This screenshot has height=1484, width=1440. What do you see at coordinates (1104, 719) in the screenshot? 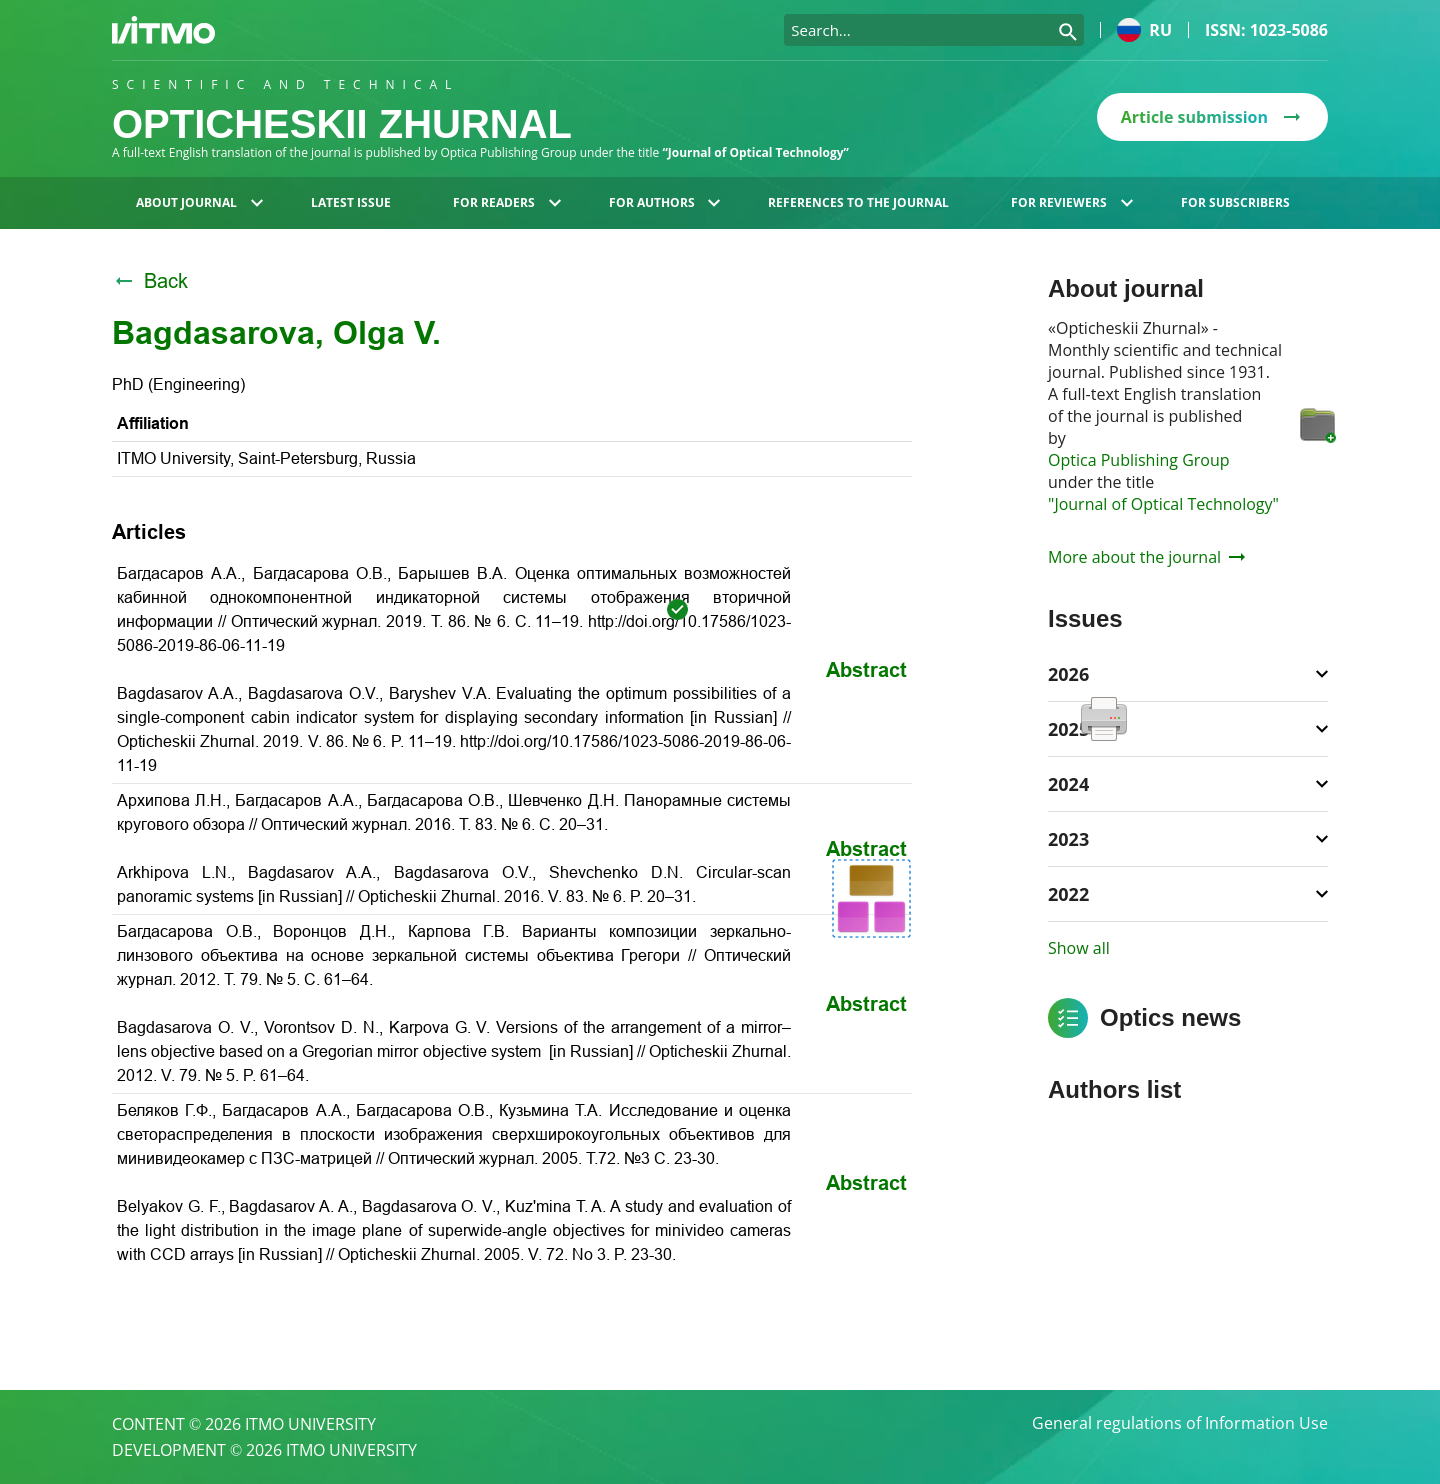
I see `access printer settings and devices` at bounding box center [1104, 719].